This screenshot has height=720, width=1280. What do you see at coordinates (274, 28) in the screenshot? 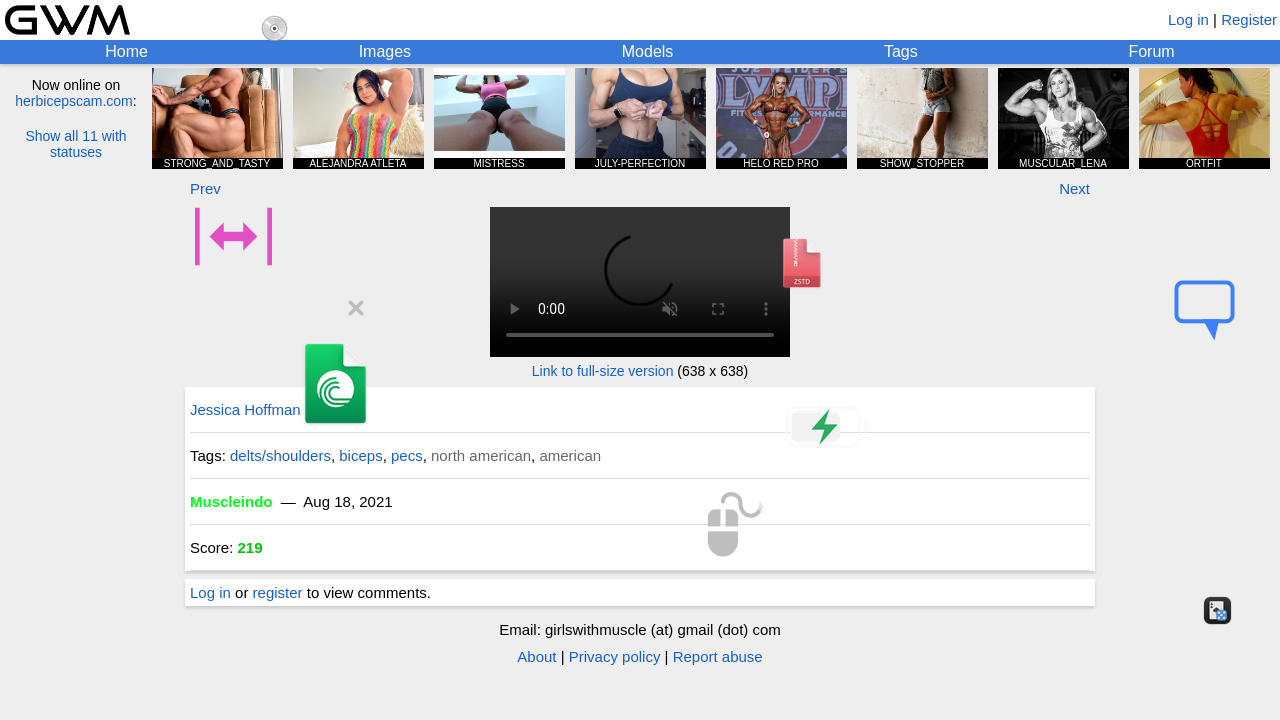
I see `indicates a blank CD-R disc ready for burning` at bounding box center [274, 28].